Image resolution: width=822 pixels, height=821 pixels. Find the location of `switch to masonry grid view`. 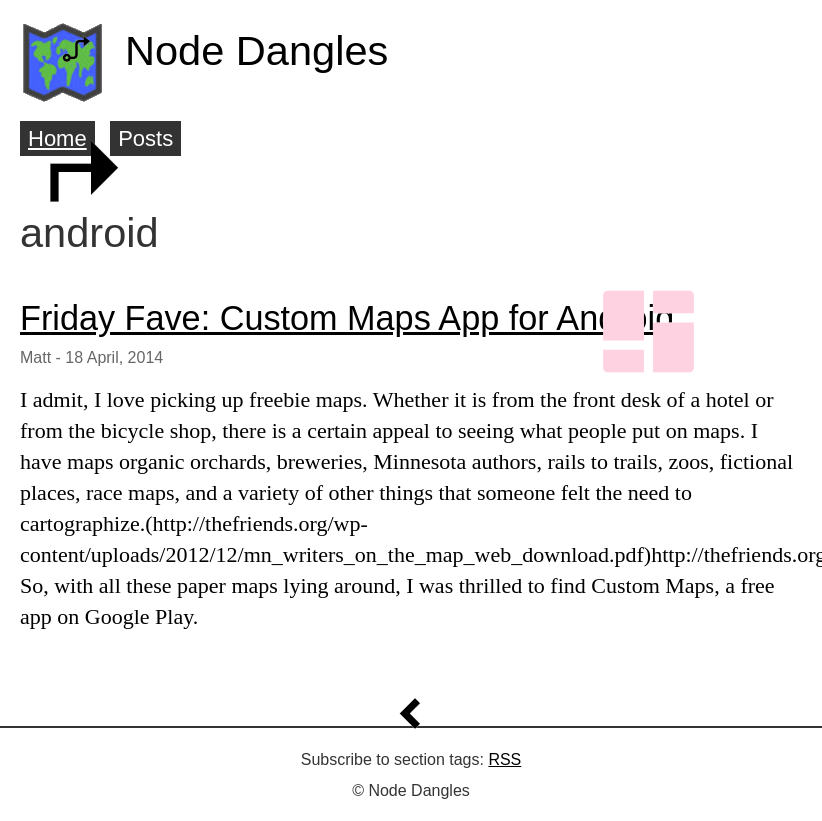

switch to masonry grid view is located at coordinates (648, 331).